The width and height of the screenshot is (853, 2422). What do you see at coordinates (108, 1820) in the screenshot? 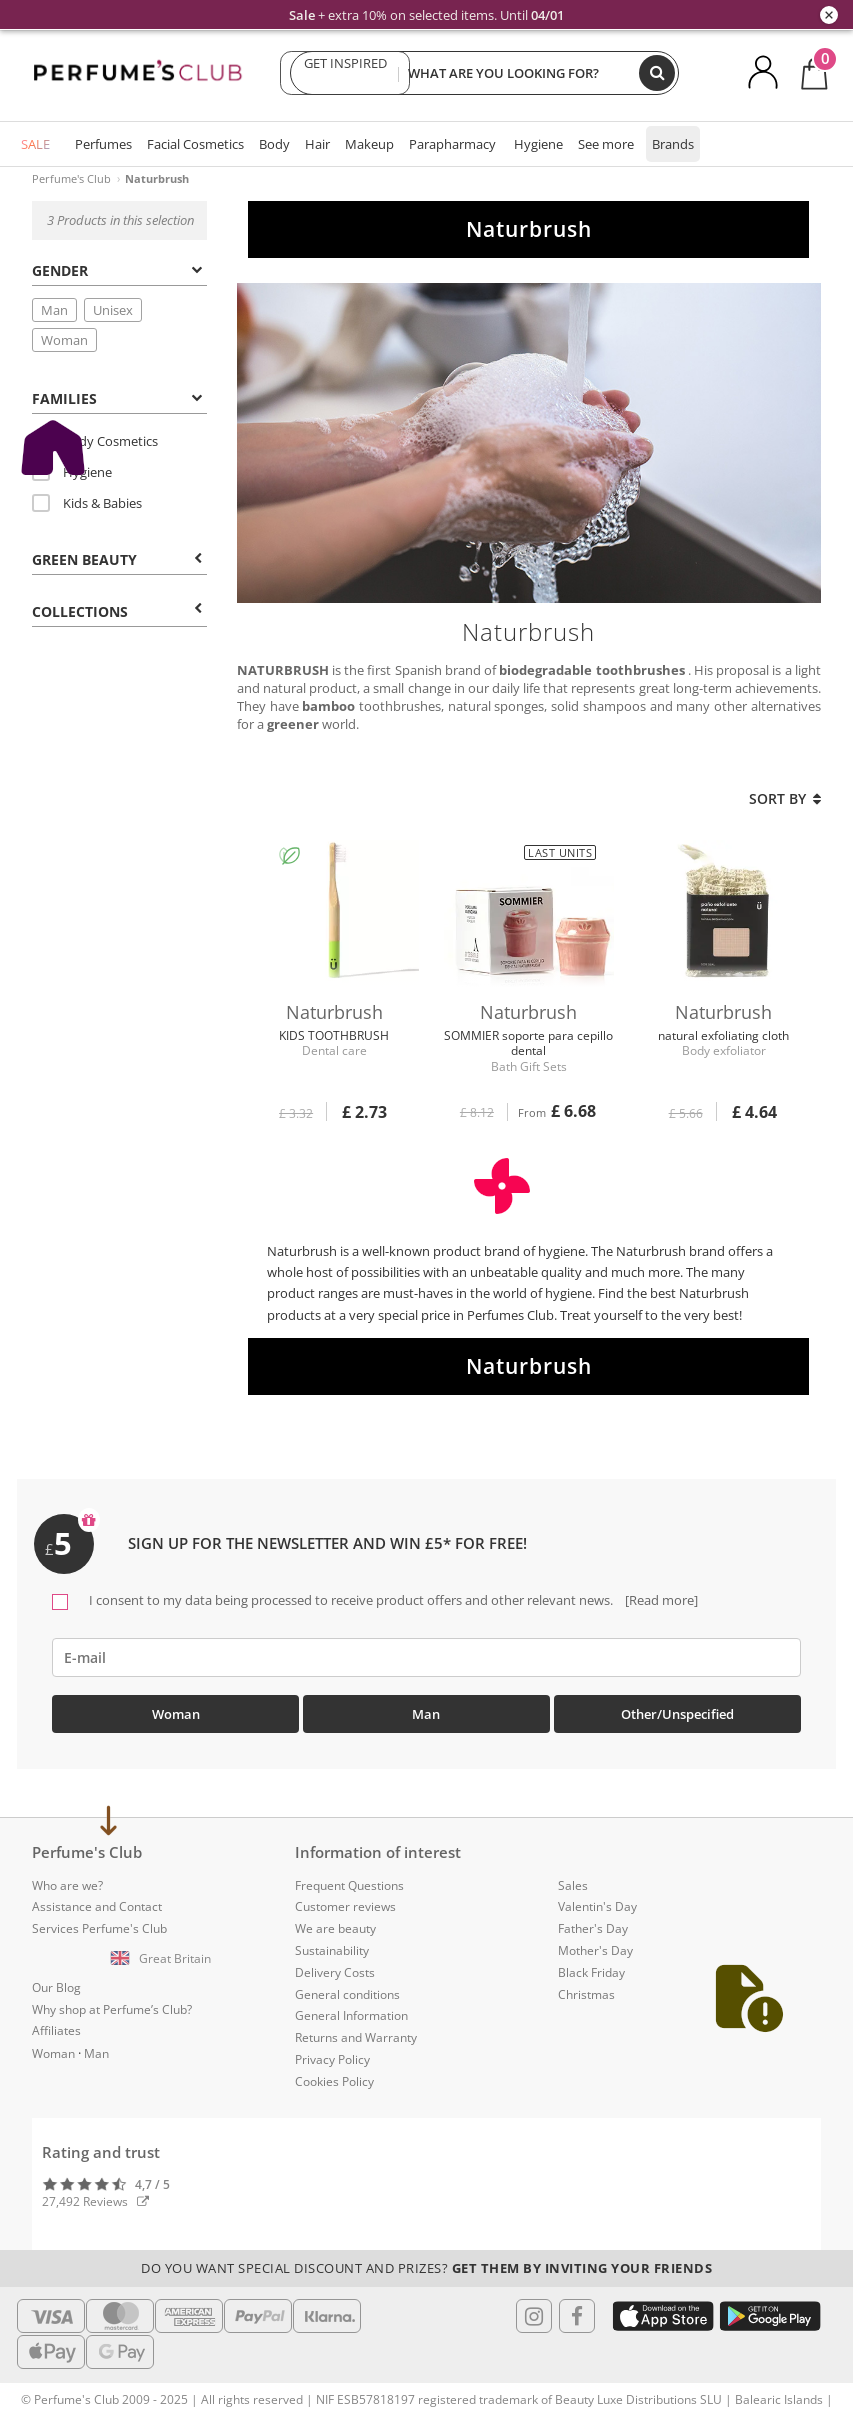
I see `scroll down or view more content` at bounding box center [108, 1820].